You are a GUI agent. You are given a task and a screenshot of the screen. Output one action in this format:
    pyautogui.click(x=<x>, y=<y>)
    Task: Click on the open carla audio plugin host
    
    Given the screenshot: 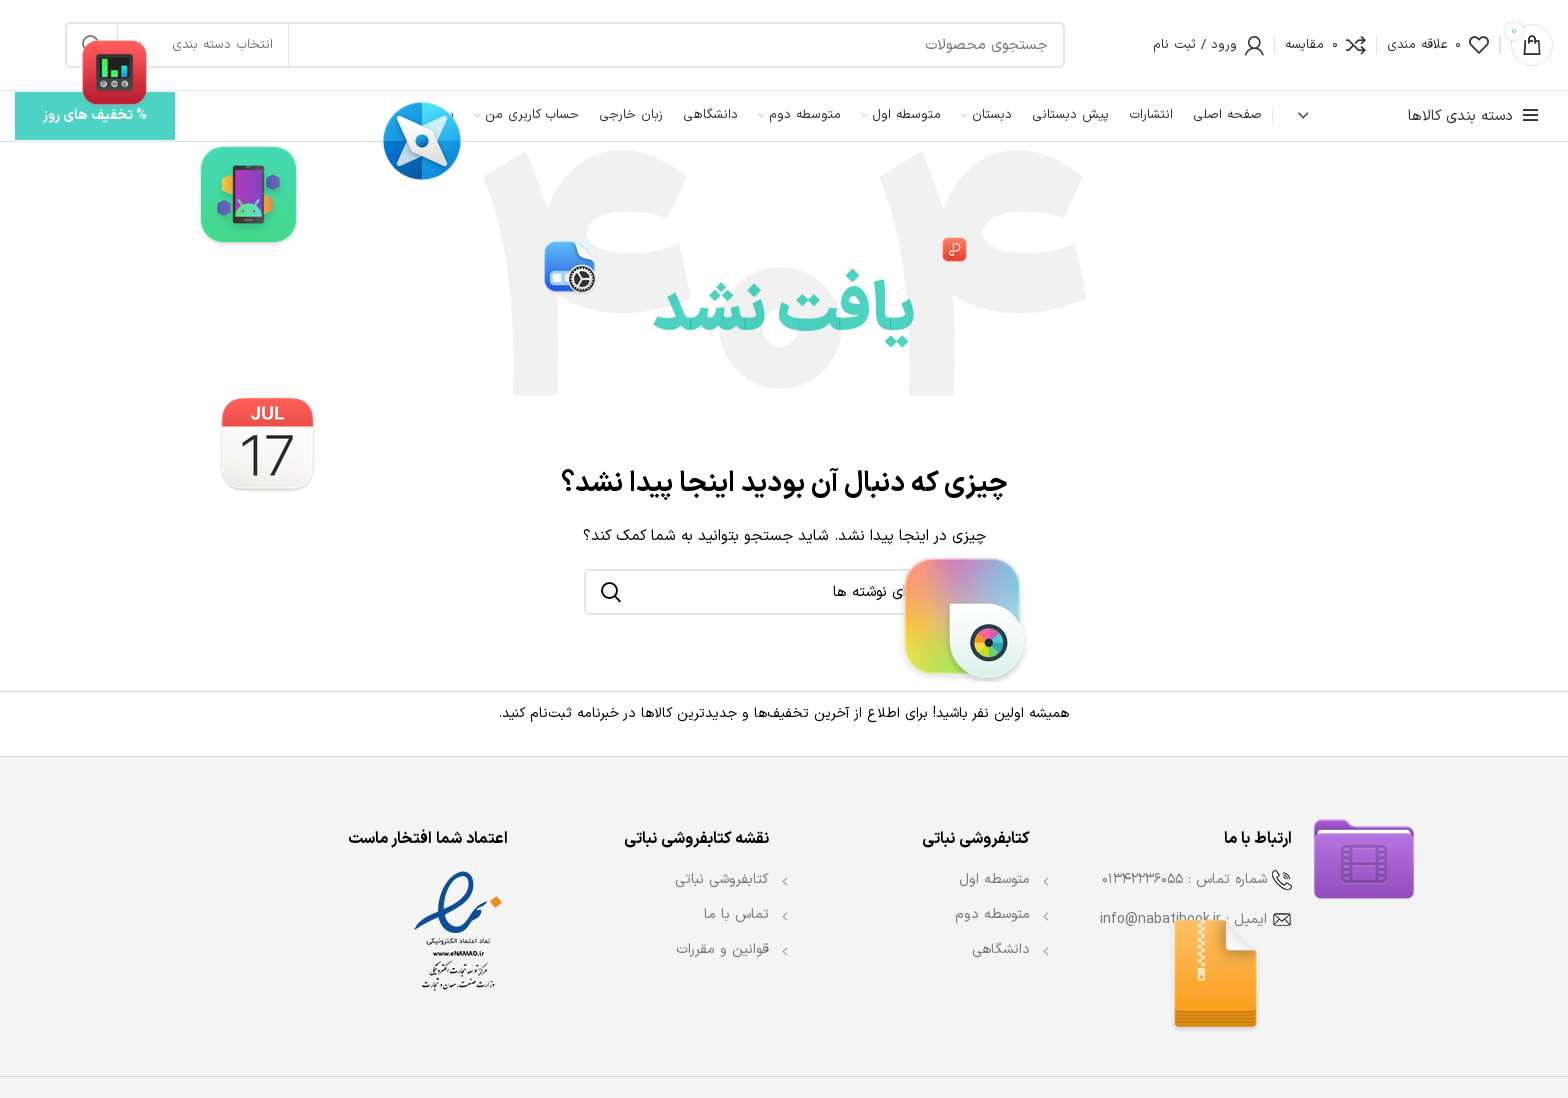 What is the action you would take?
    pyautogui.click(x=114, y=72)
    